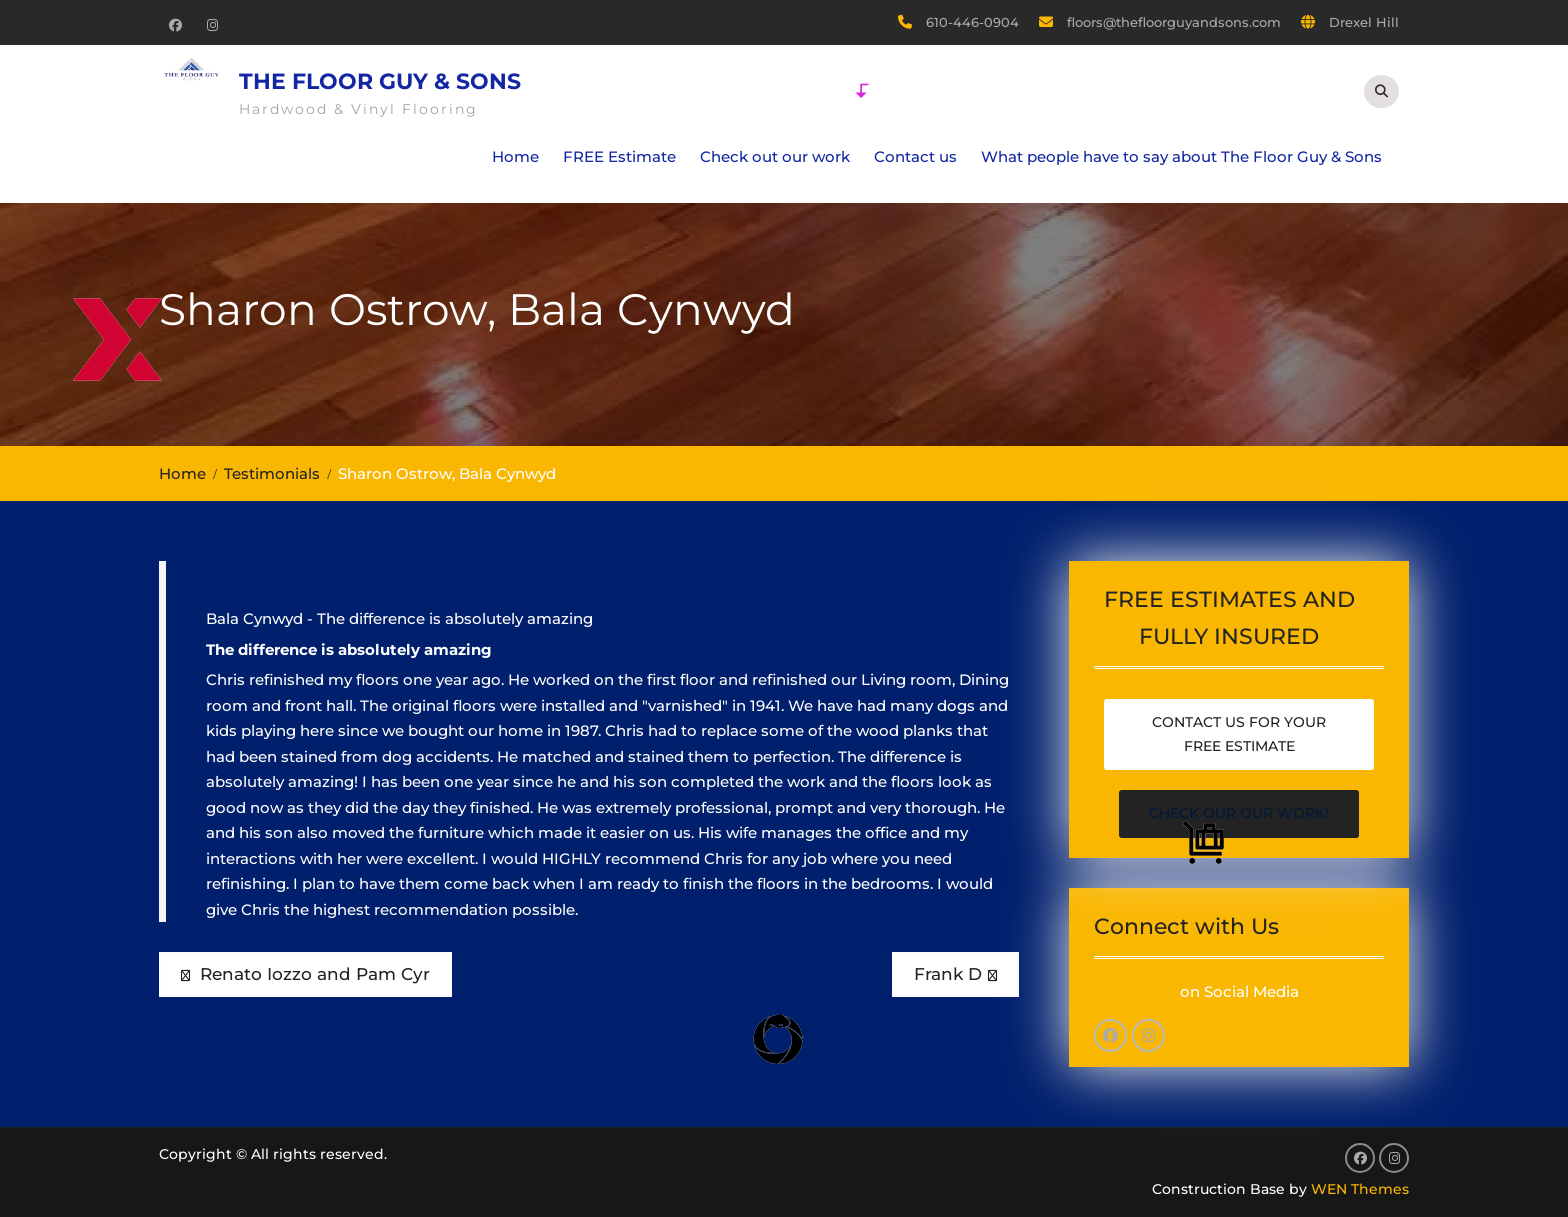 Image resolution: width=1568 pixels, height=1217 pixels. Describe the element at coordinates (778, 1039) in the screenshot. I see `PyPy Python interpreter branding` at that location.